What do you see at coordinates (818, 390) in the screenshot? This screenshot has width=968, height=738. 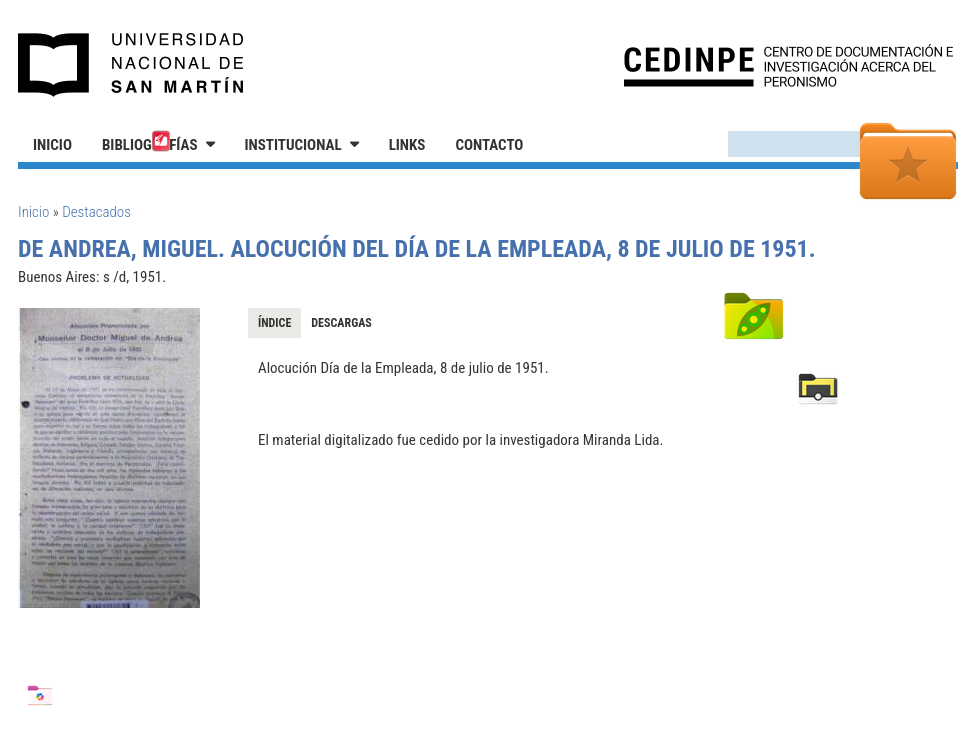 I see `folder for pokémon ultra ball collection or game assets` at bounding box center [818, 390].